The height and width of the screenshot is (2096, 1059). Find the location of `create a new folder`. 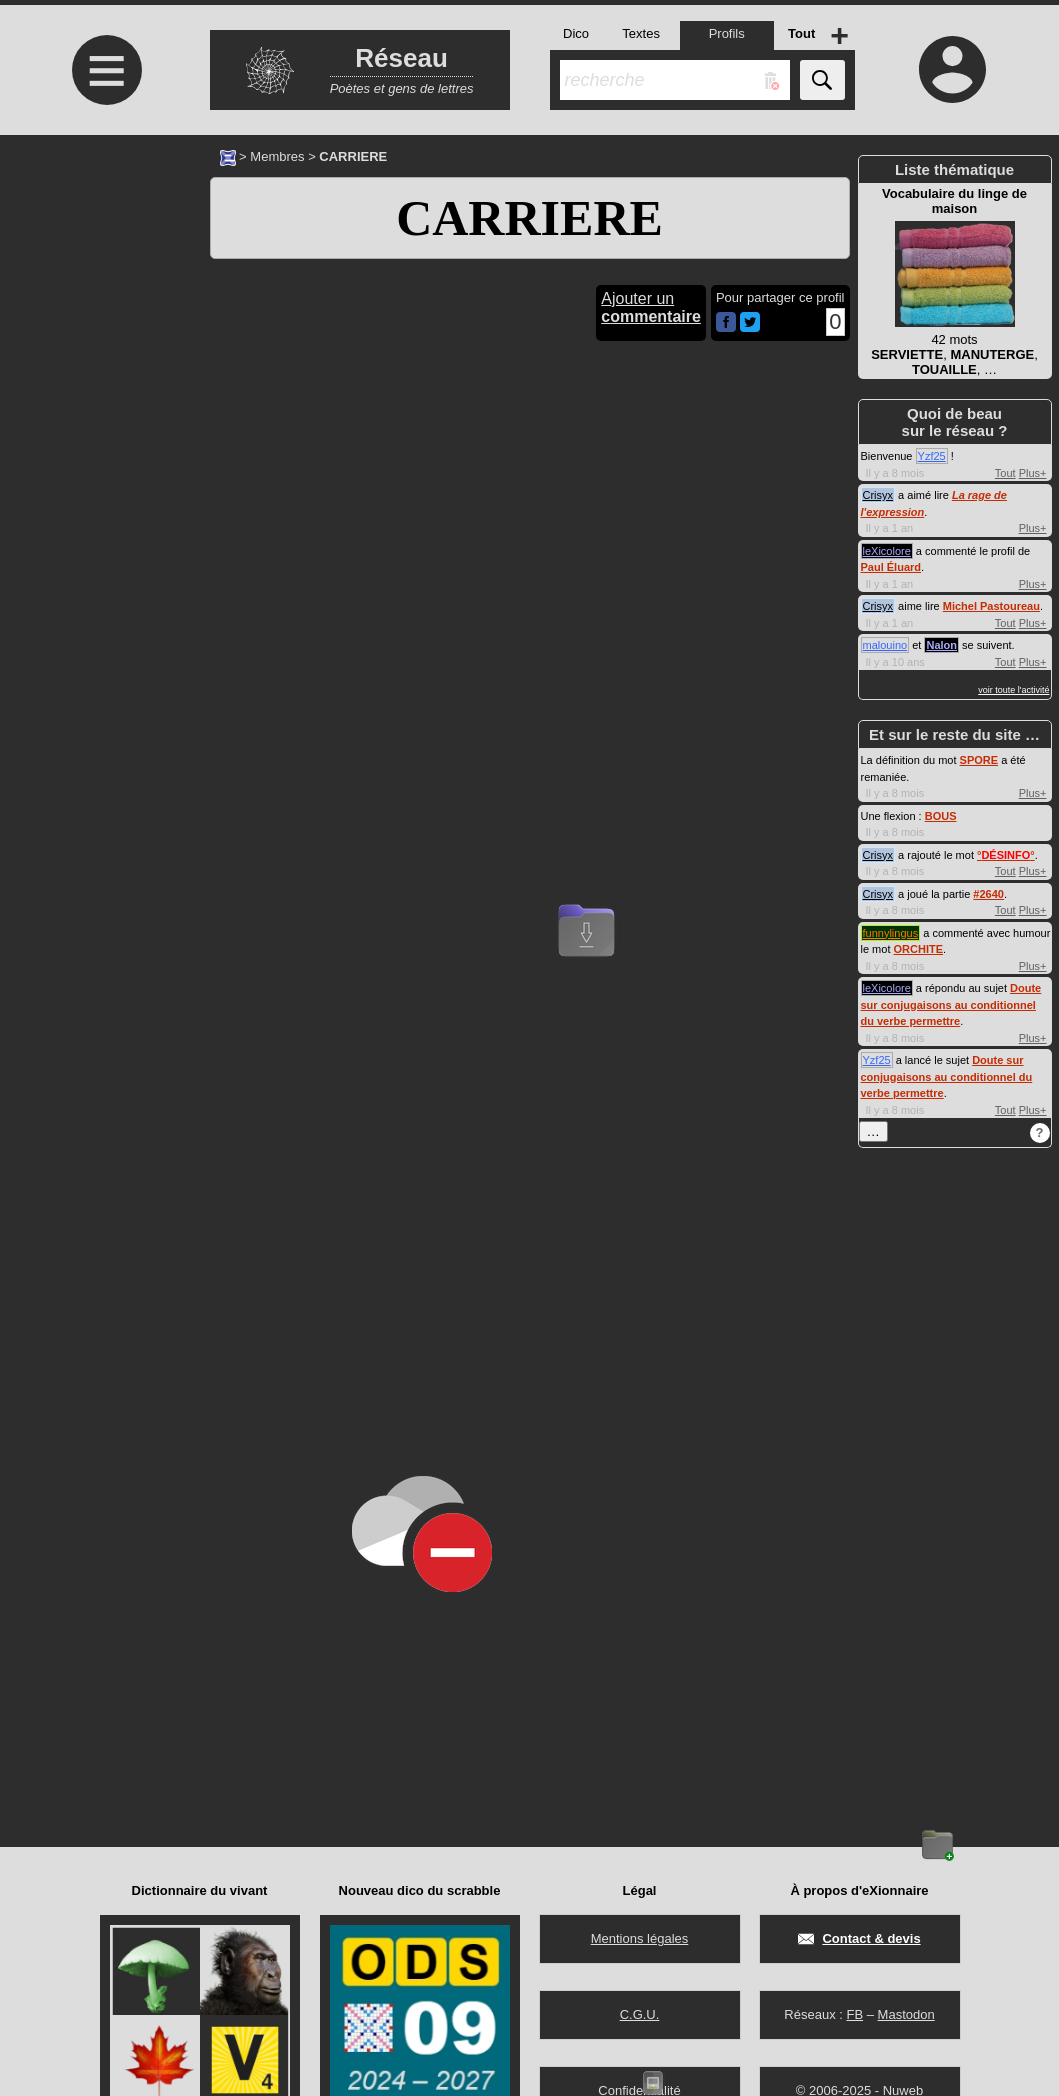

create a new folder is located at coordinates (937, 1844).